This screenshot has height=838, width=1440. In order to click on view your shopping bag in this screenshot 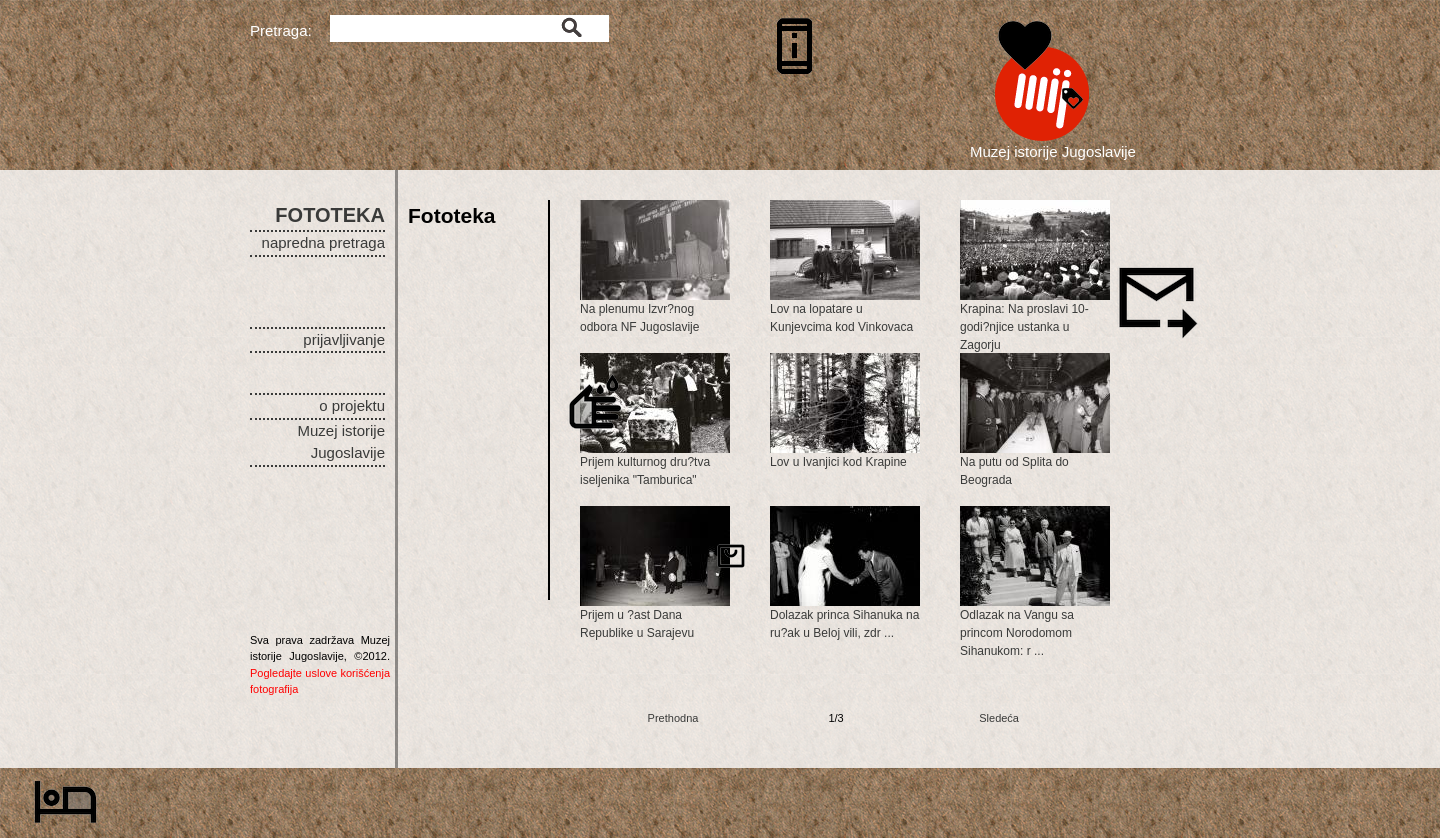, I will do `click(731, 556)`.